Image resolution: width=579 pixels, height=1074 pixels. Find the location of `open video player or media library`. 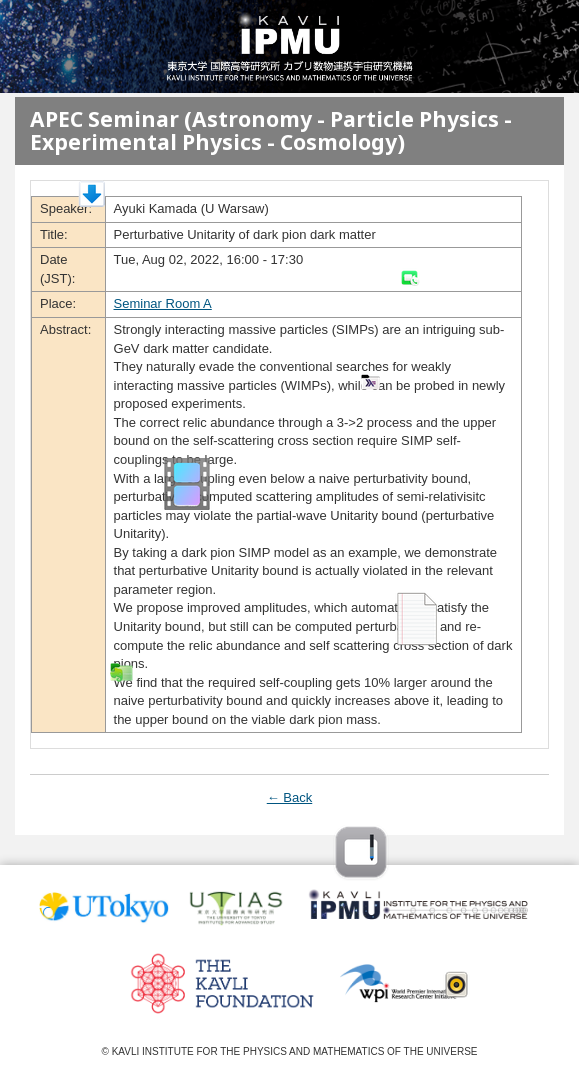

open video player or media library is located at coordinates (187, 484).